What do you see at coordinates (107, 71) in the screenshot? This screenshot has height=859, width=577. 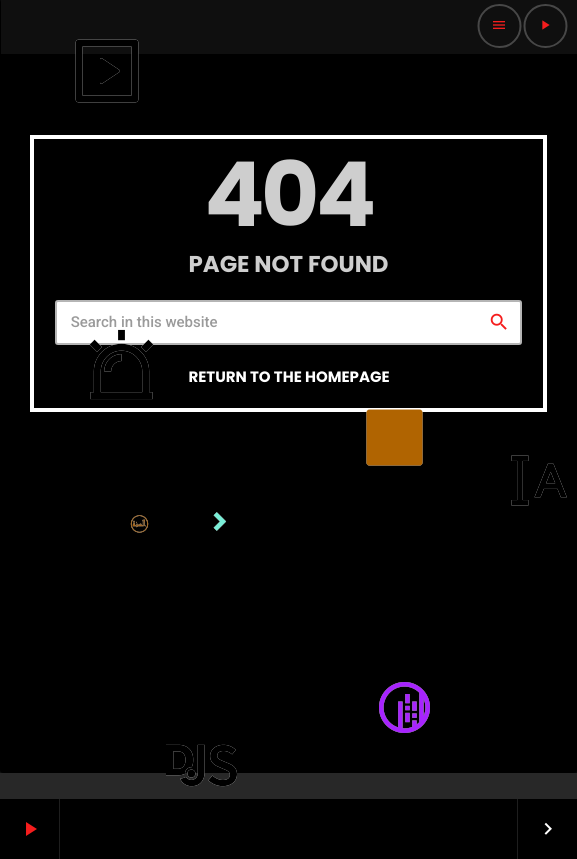 I see `play video content` at bounding box center [107, 71].